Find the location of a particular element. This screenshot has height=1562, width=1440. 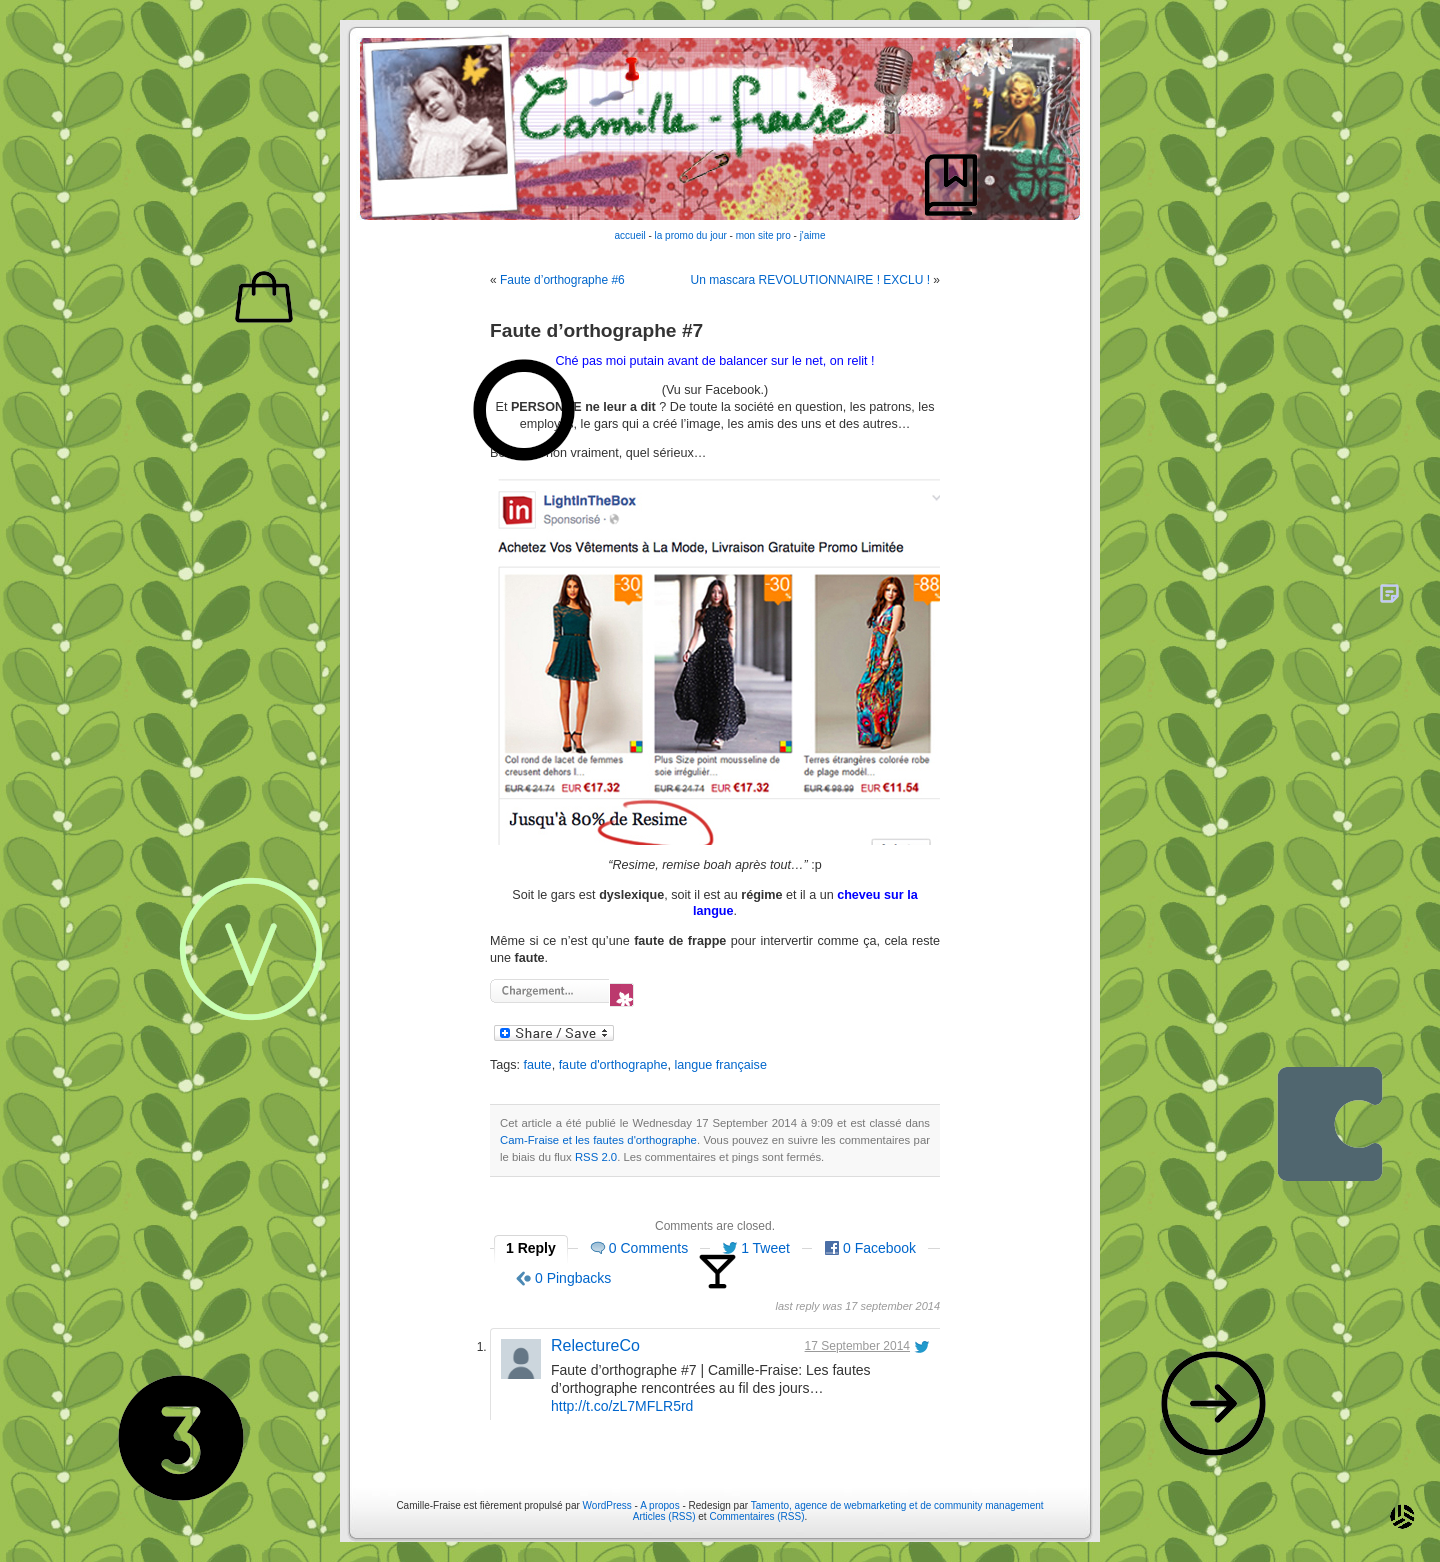

view your shopping bag is located at coordinates (264, 300).